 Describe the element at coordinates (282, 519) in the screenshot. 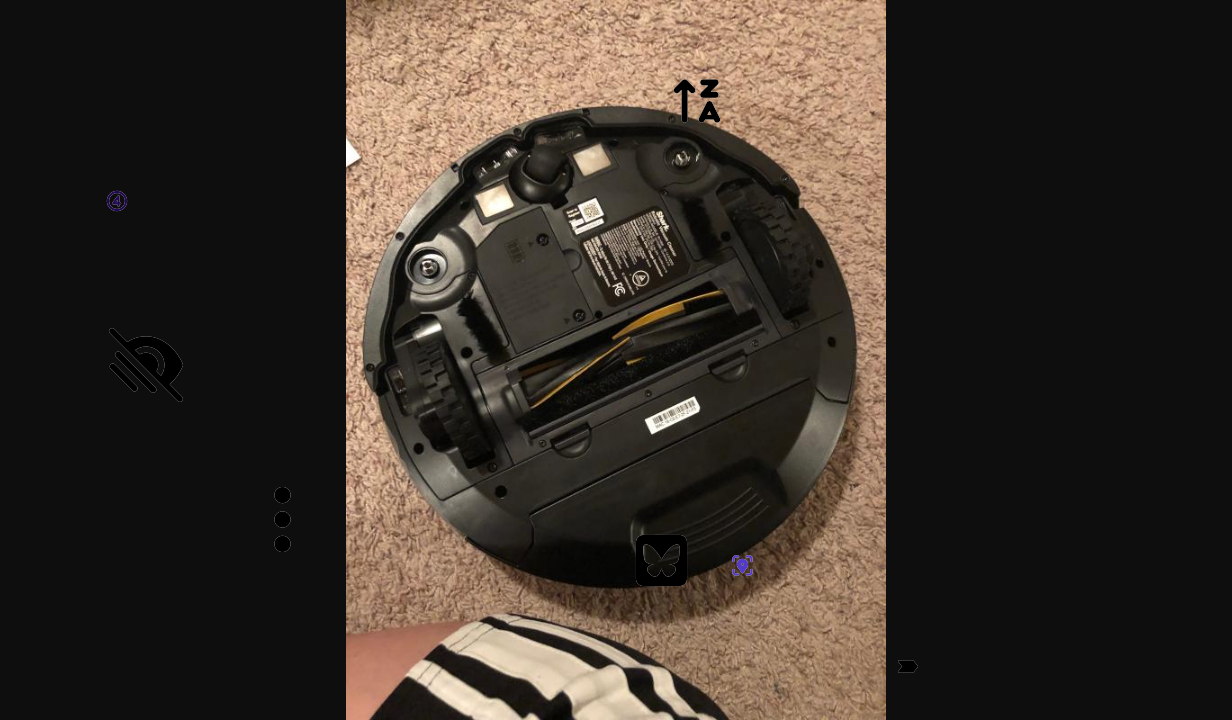

I see `open more options menu` at that location.